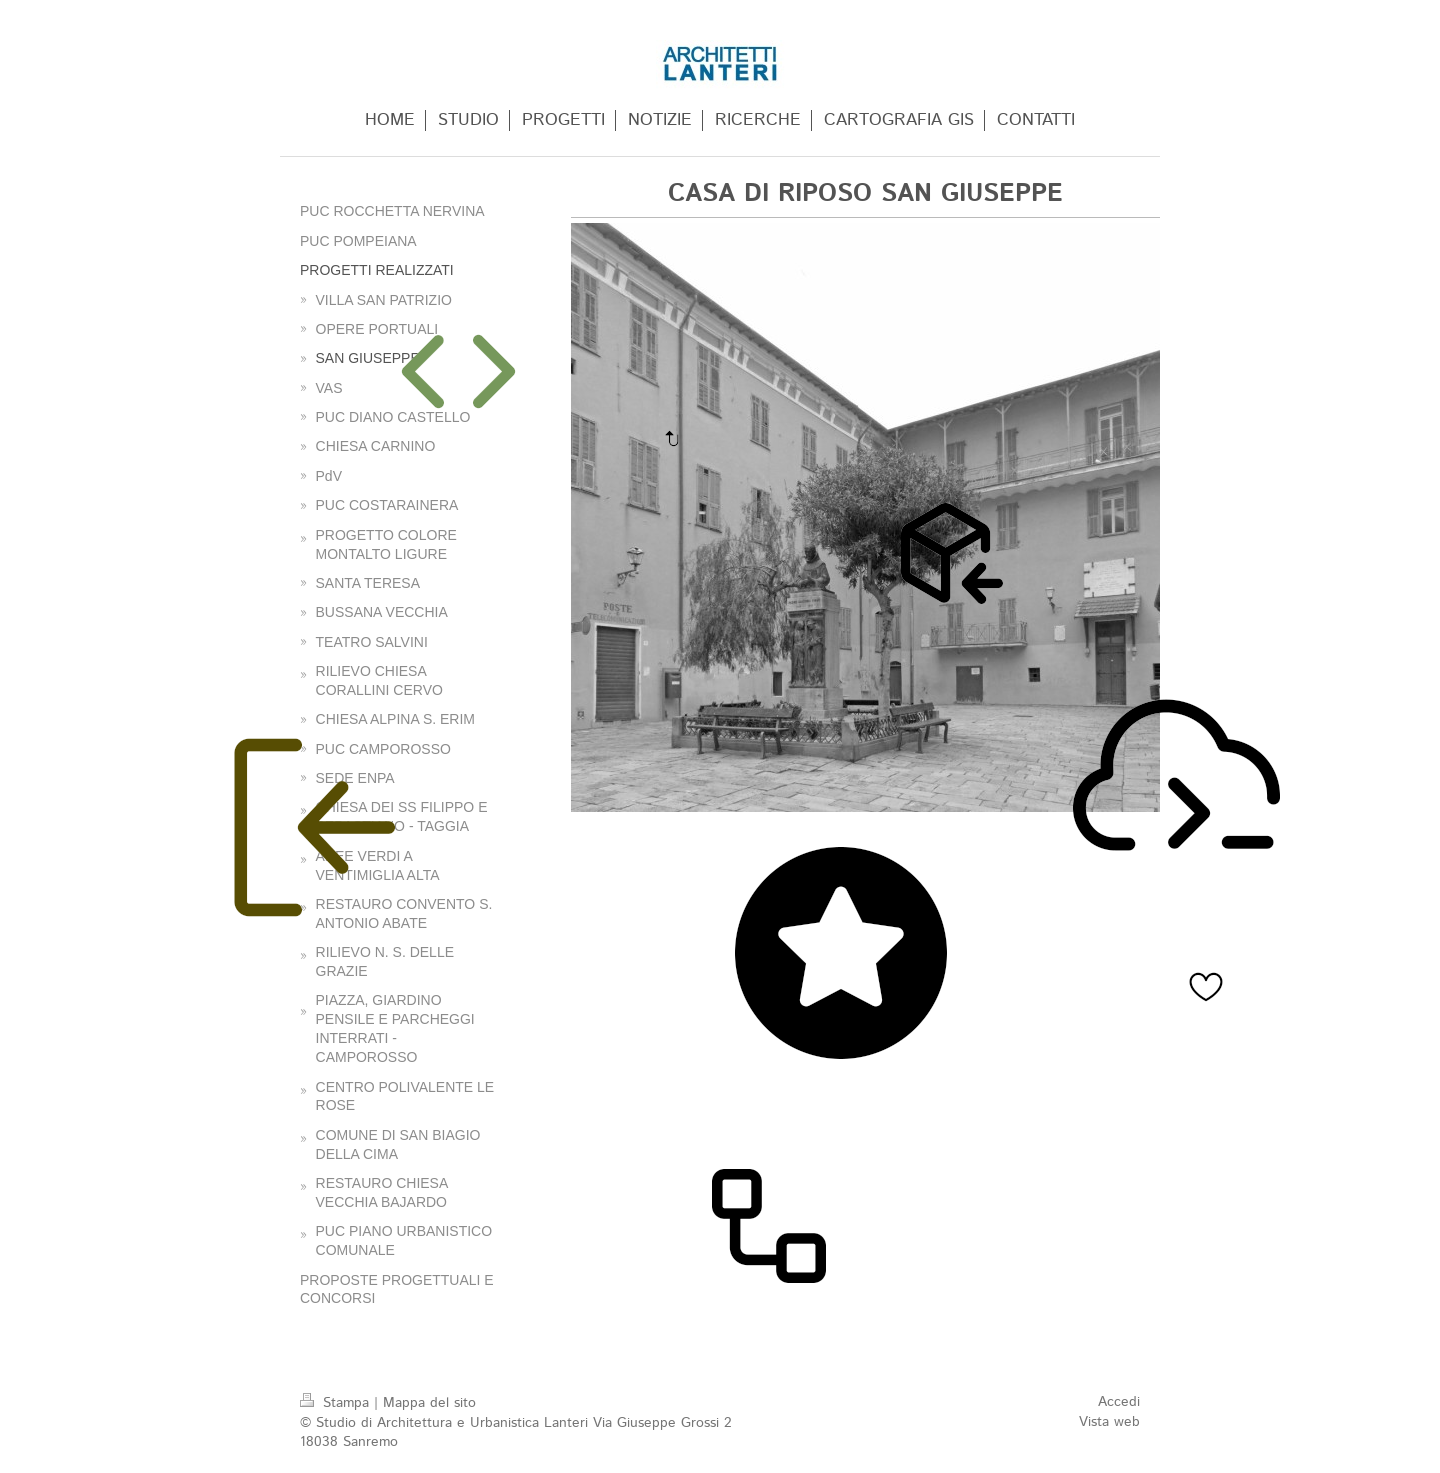 This screenshot has height=1473, width=1440. Describe the element at coordinates (769, 1226) in the screenshot. I see `view or manage automated workflows` at that location.